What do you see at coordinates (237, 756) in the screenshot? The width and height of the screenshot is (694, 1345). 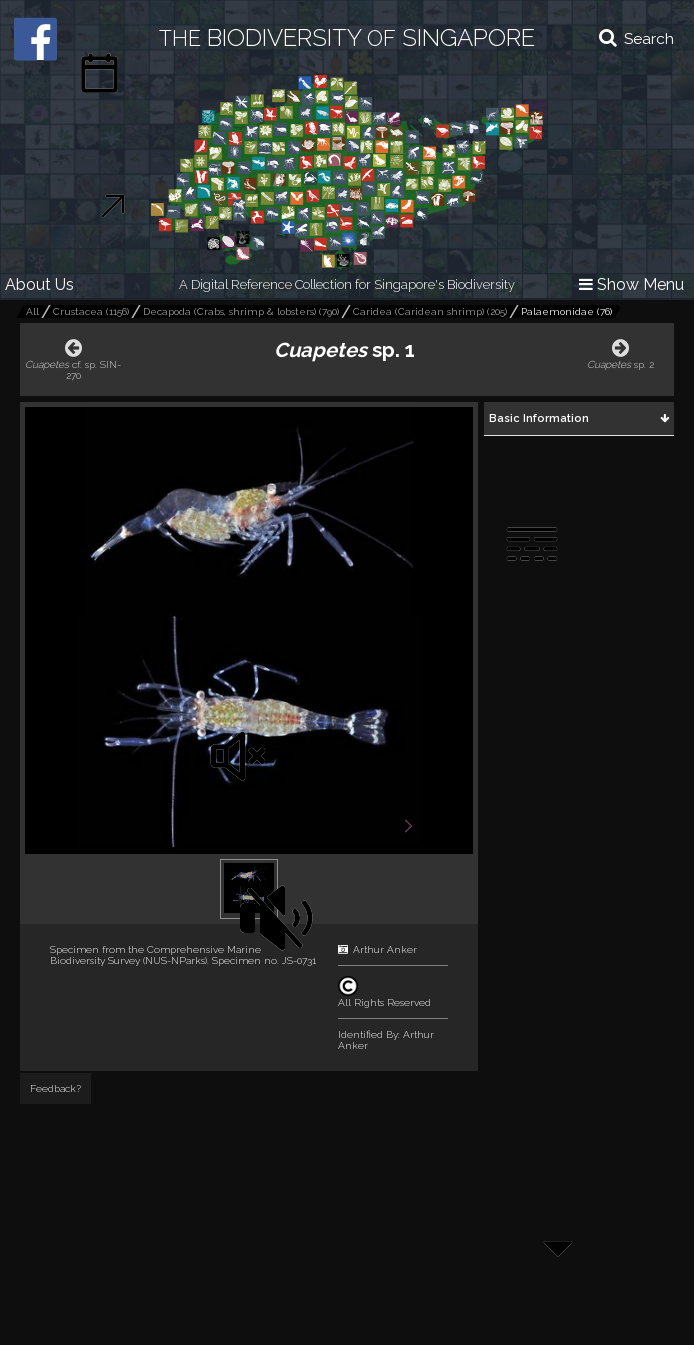 I see `mute audio` at bounding box center [237, 756].